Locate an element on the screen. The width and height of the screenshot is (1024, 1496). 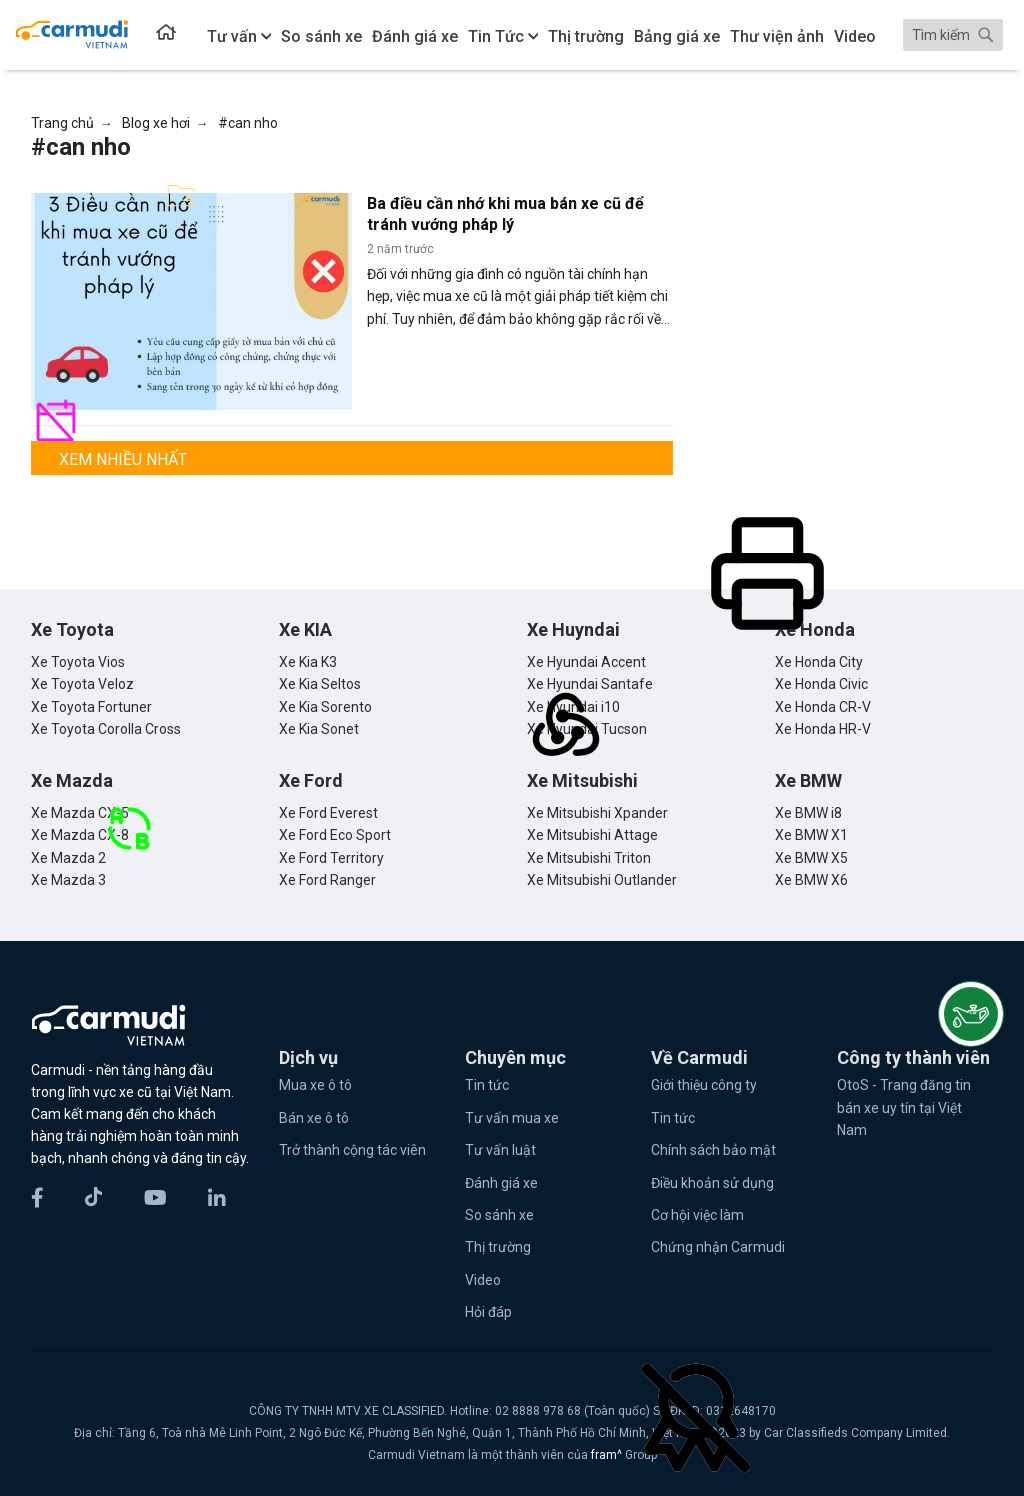
switch between option A and option B is located at coordinates (129, 828).